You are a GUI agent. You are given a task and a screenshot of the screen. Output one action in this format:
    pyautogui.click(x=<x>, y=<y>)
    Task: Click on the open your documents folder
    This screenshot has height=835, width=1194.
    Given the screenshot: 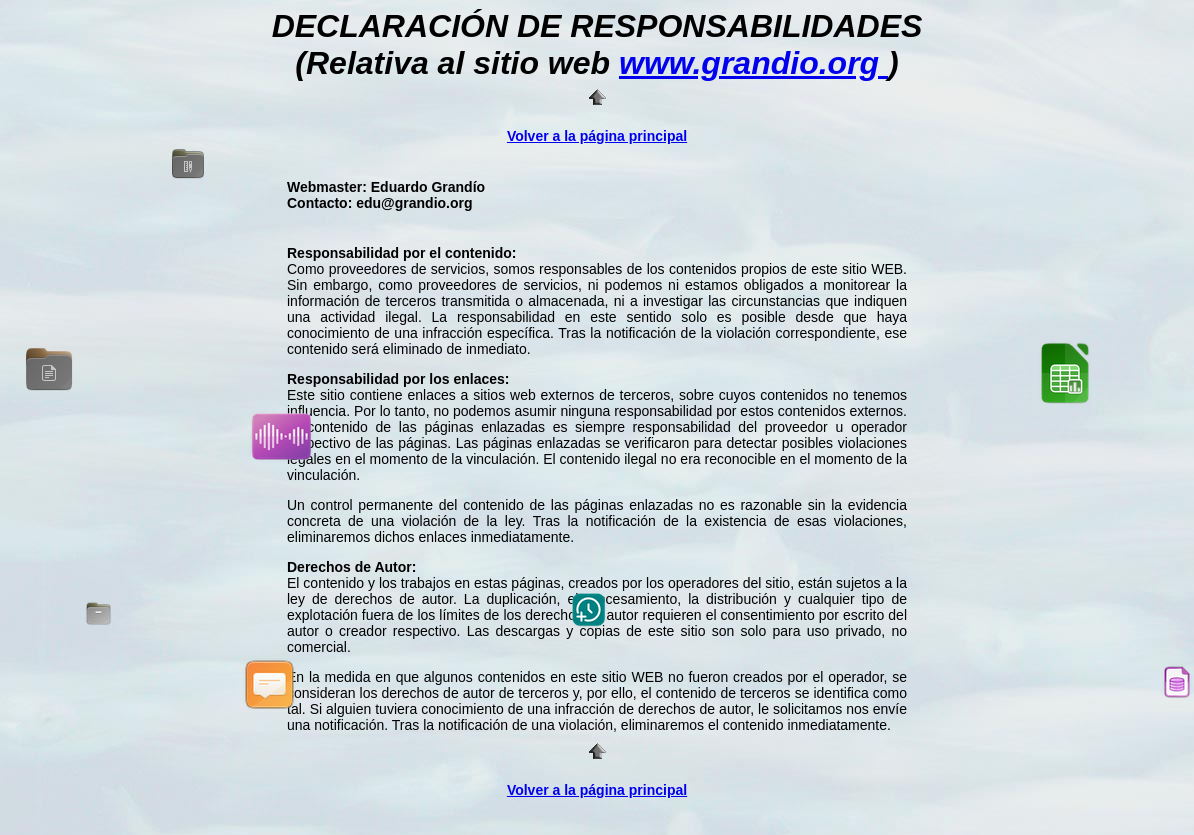 What is the action you would take?
    pyautogui.click(x=49, y=369)
    